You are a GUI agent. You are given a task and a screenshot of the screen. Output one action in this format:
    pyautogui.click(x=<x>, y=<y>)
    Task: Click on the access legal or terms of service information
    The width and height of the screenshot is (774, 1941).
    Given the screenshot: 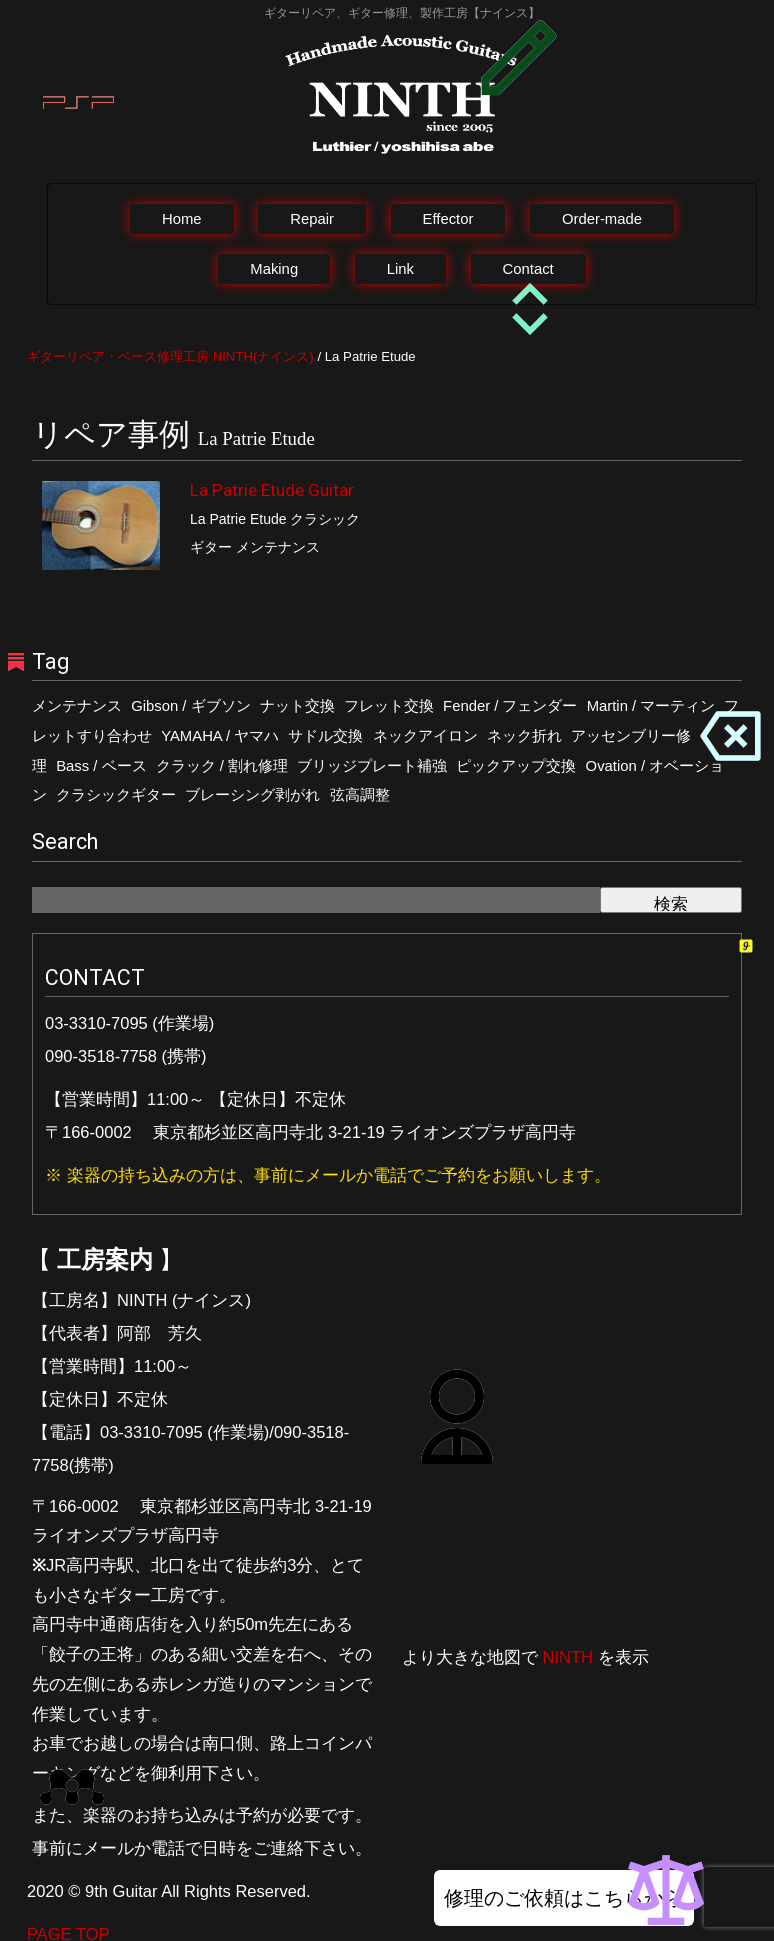 What is the action you would take?
    pyautogui.click(x=666, y=1892)
    